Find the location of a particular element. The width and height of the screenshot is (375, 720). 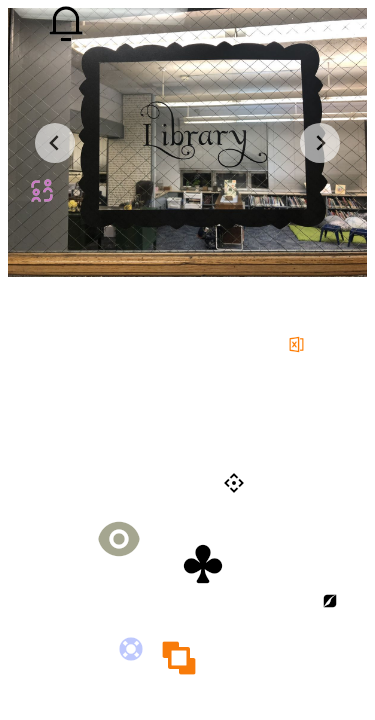

view or preview content is located at coordinates (119, 539).